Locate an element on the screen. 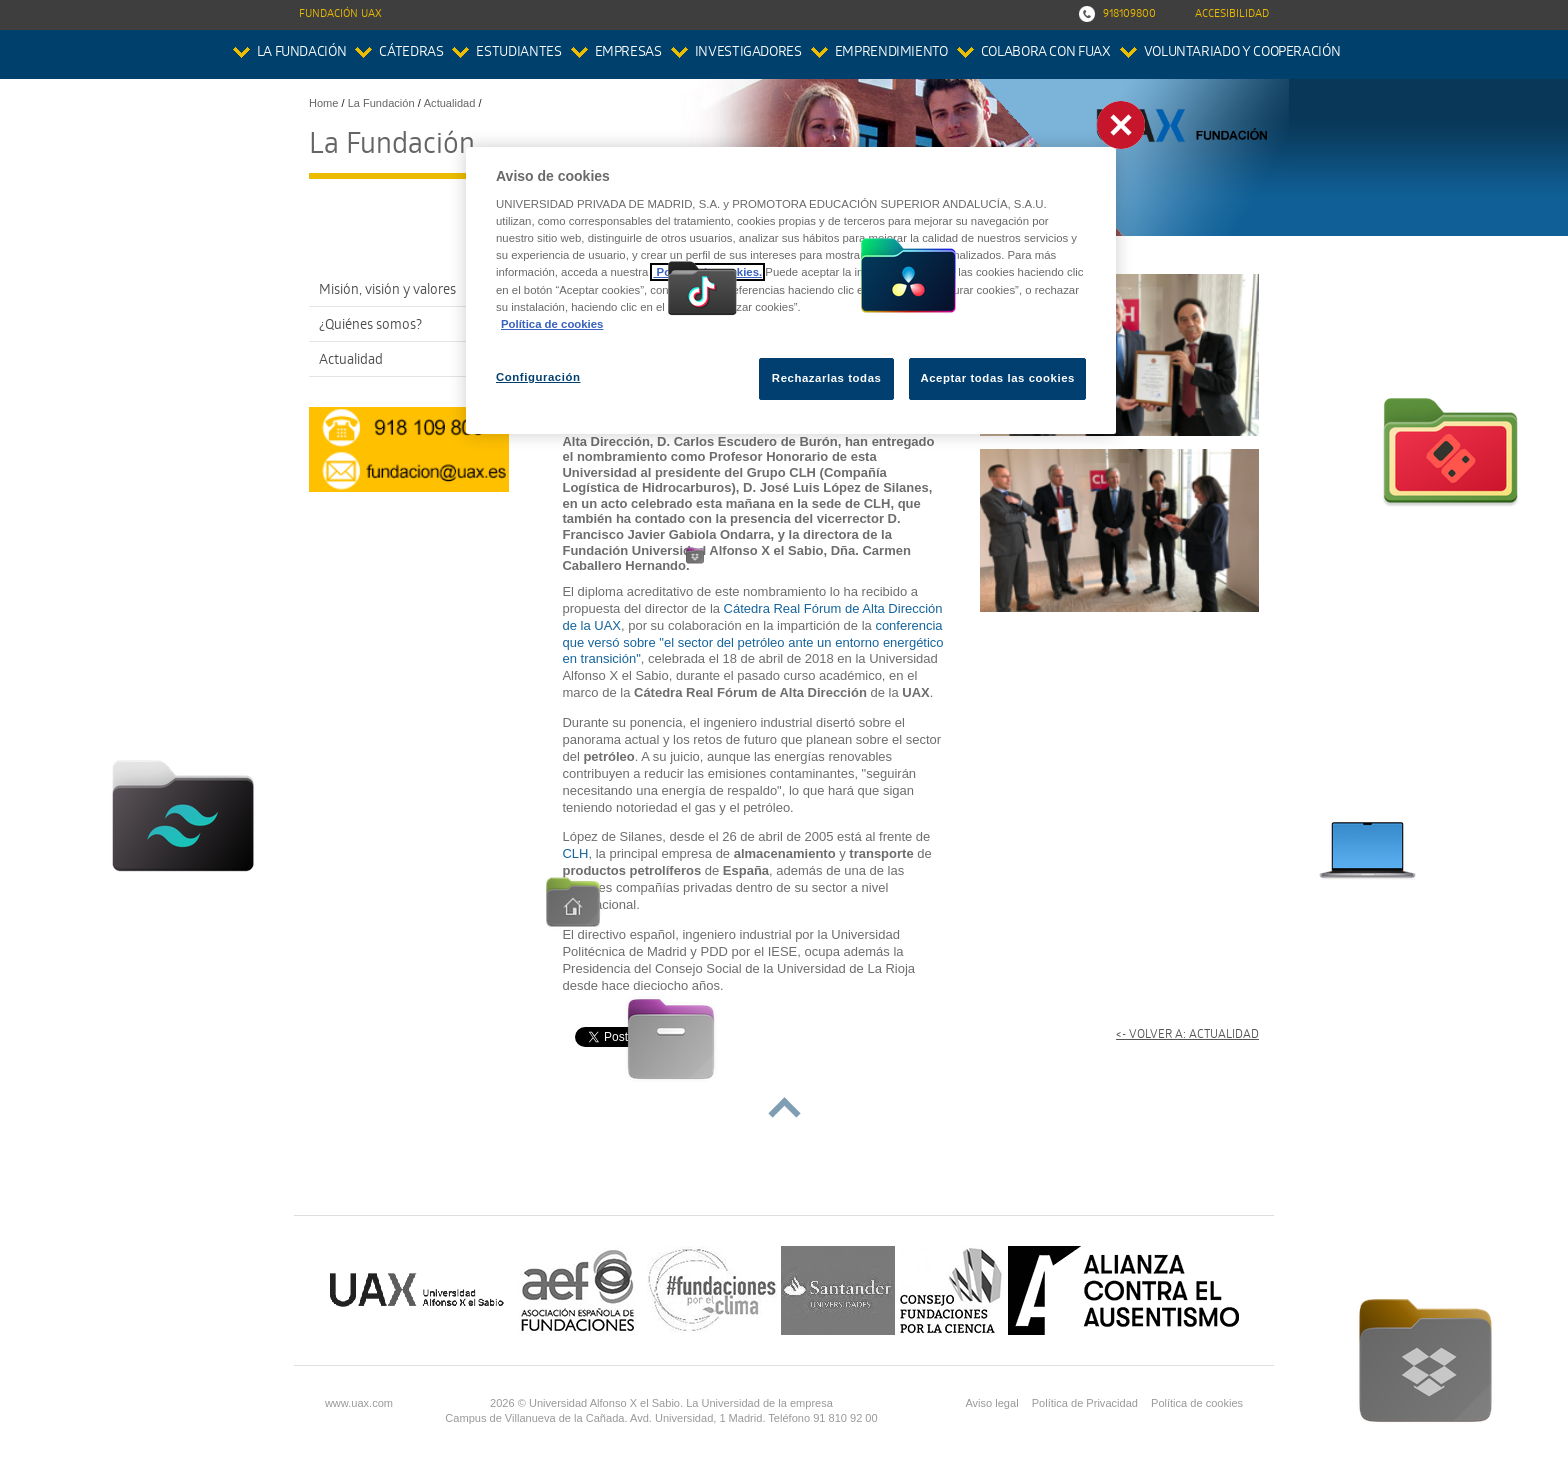 This screenshot has width=1568, height=1466. cancel the current action is located at coordinates (1121, 125).